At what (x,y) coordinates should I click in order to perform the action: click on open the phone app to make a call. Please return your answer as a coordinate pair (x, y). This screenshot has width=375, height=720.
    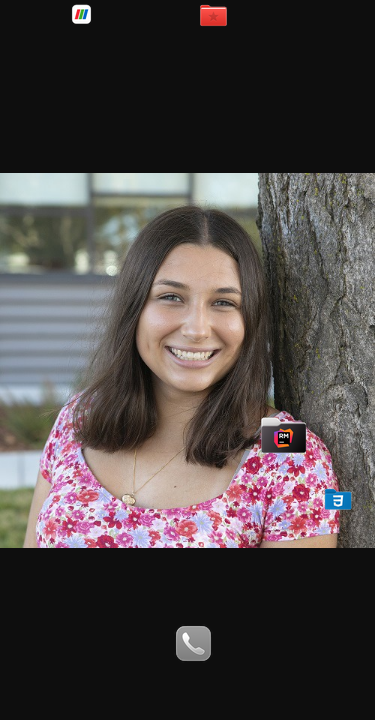
    Looking at the image, I should click on (193, 643).